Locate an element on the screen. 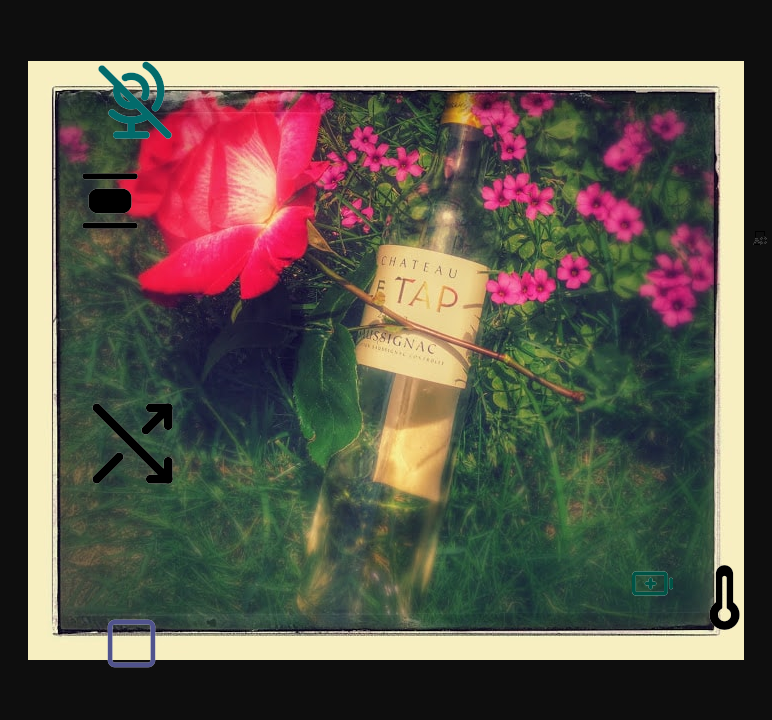  view current temperature is located at coordinates (724, 597).